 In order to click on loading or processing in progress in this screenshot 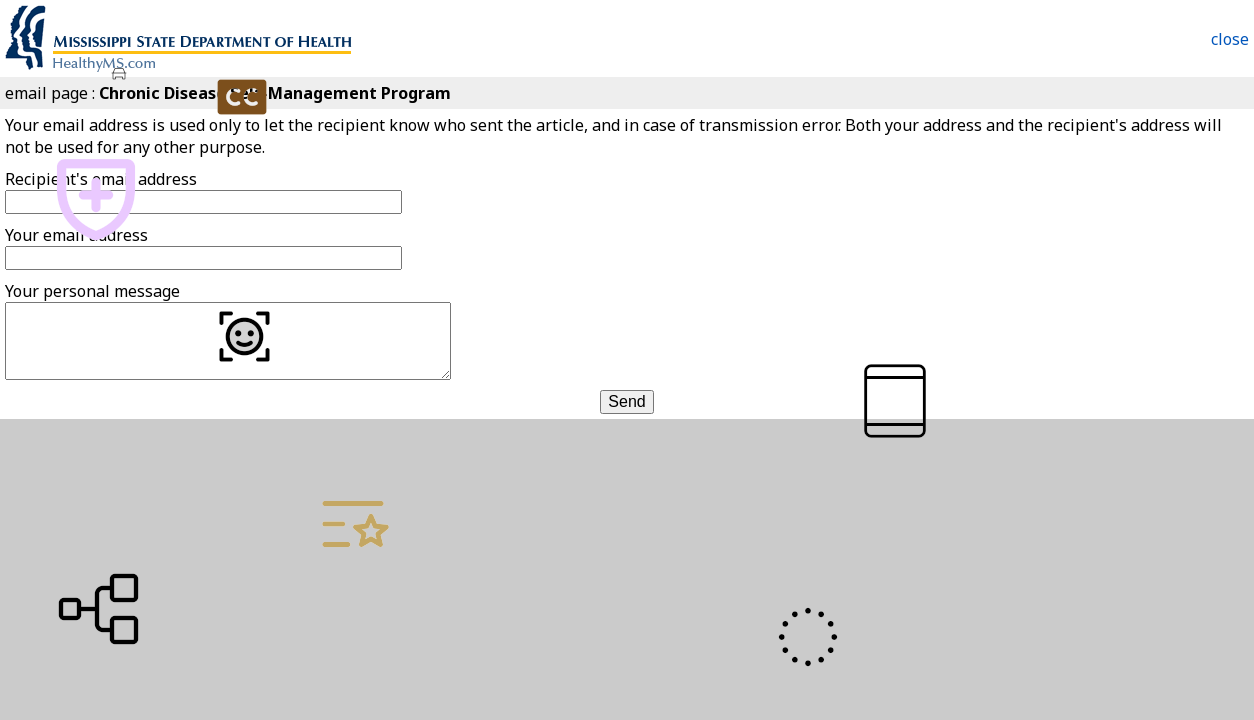, I will do `click(808, 637)`.